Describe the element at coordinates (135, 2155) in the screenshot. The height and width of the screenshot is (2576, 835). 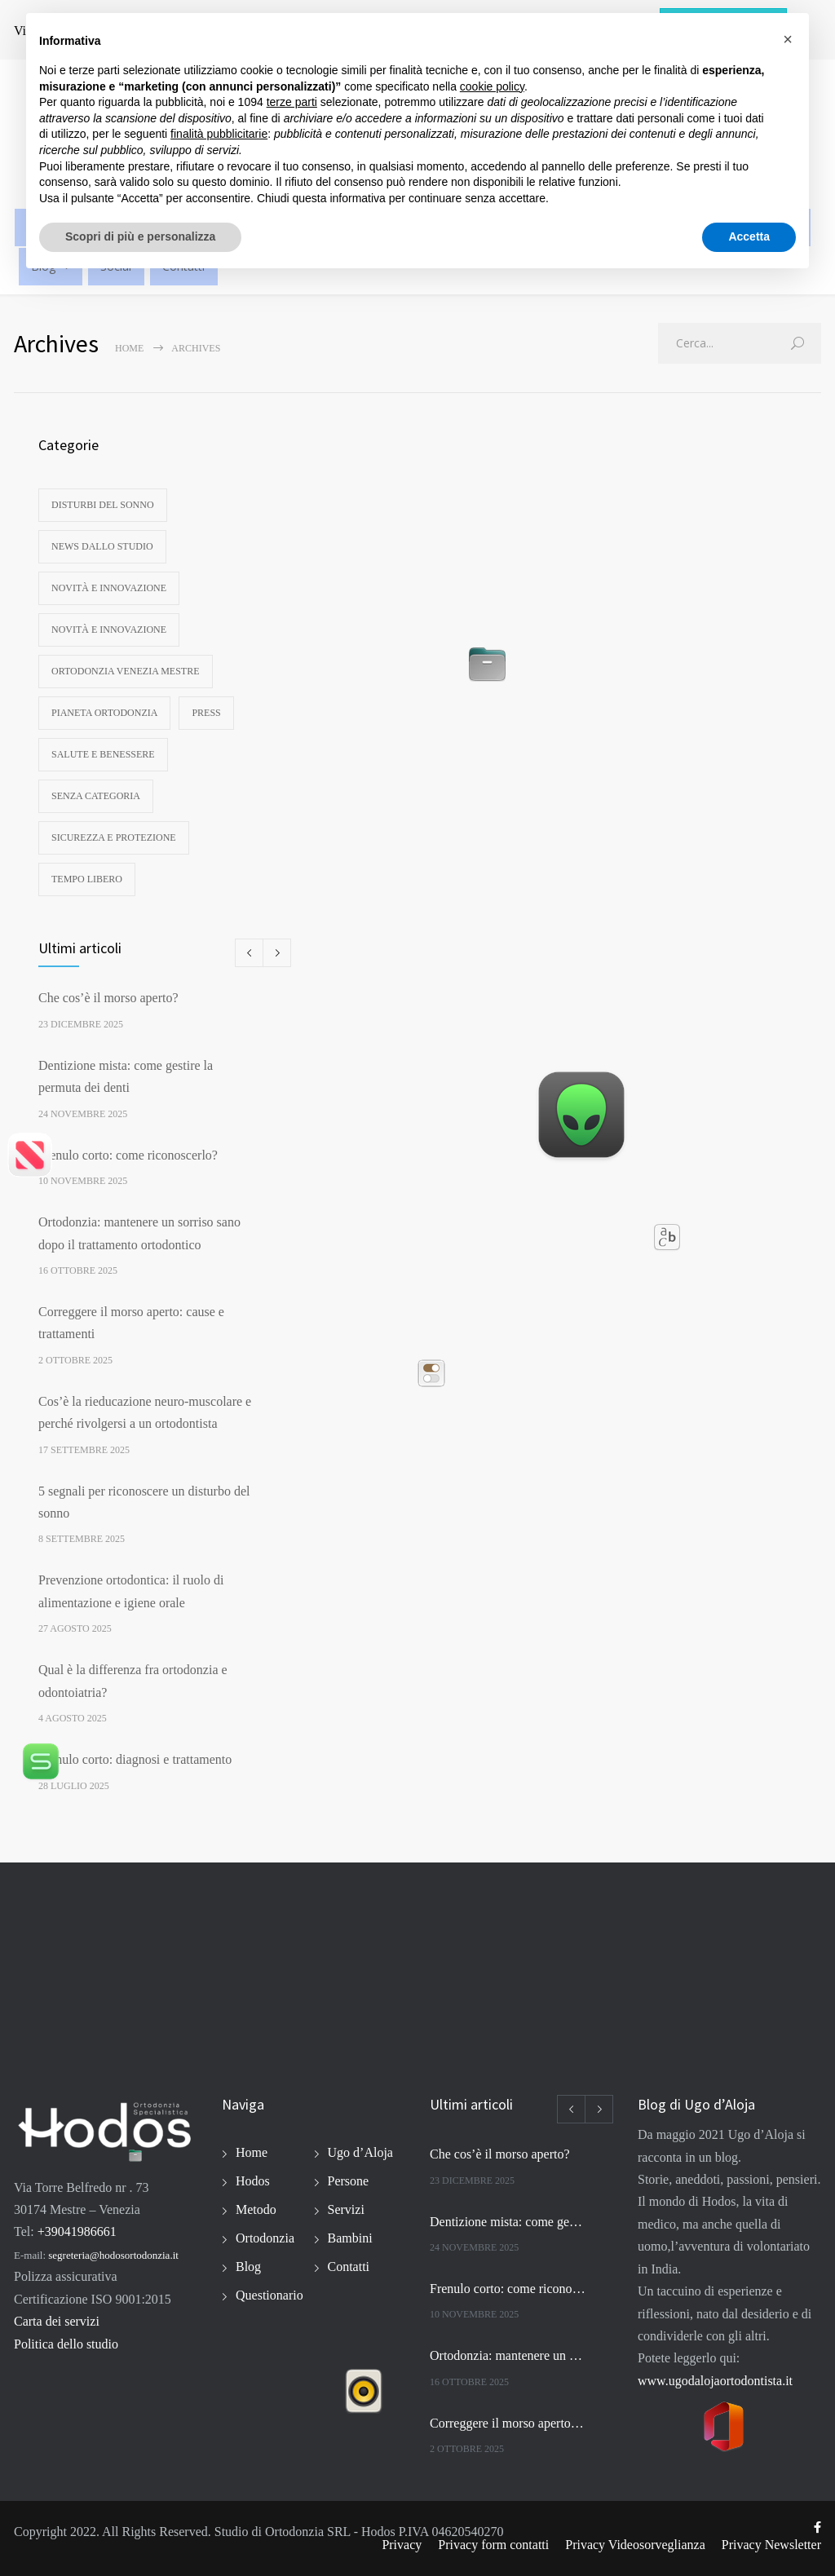
I see `open the file manager` at that location.